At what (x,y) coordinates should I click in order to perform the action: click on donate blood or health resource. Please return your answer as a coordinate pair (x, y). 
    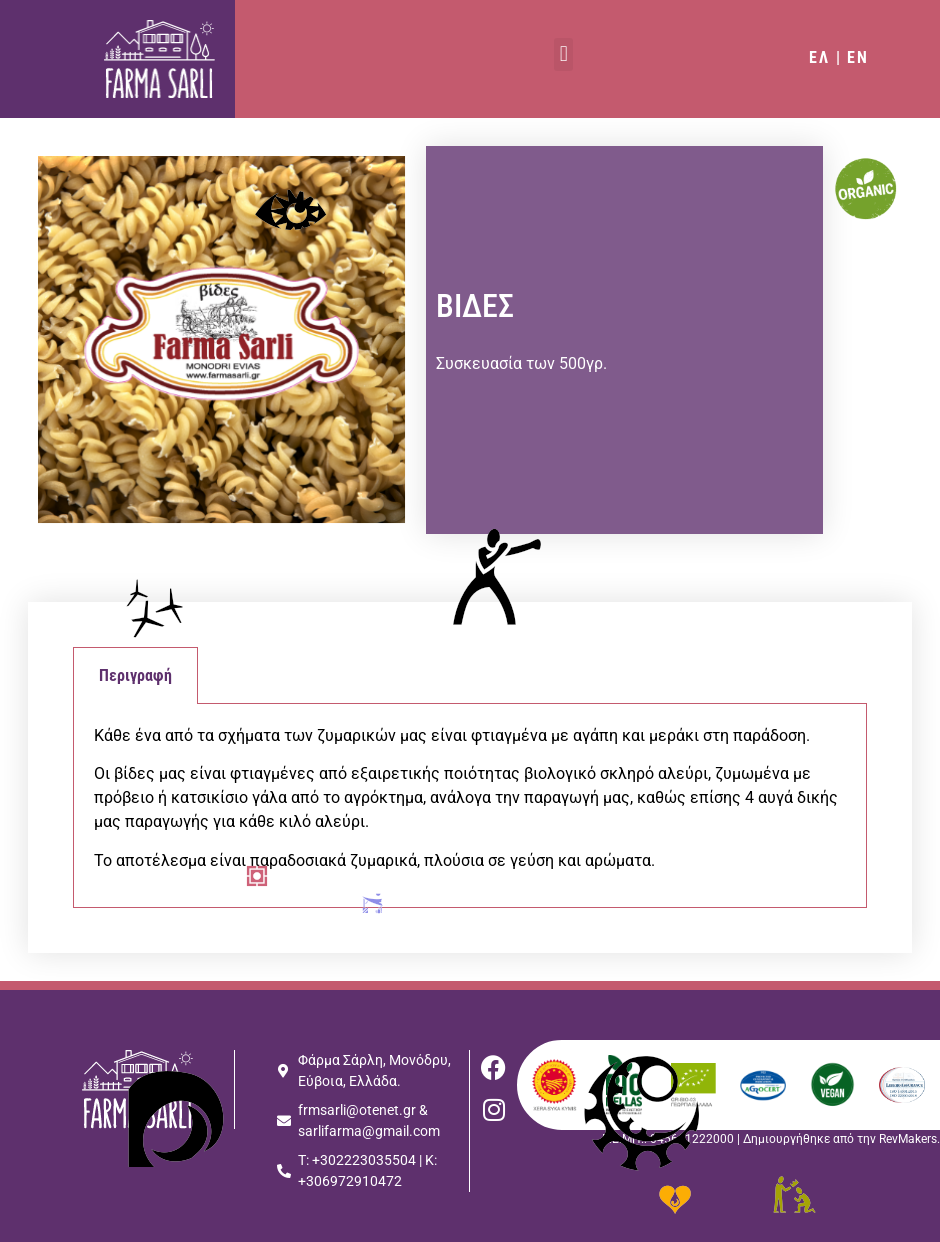
    Looking at the image, I should click on (675, 1199).